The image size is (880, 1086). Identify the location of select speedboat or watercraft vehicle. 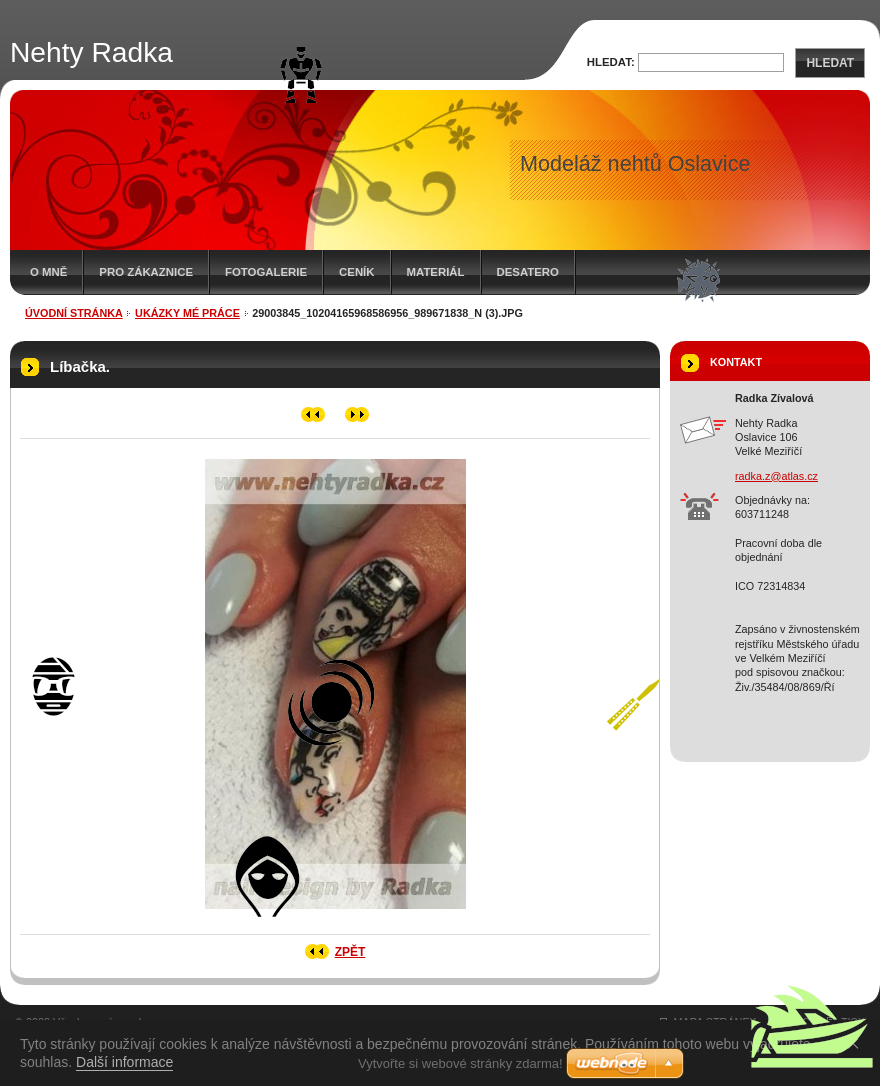
(812, 1007).